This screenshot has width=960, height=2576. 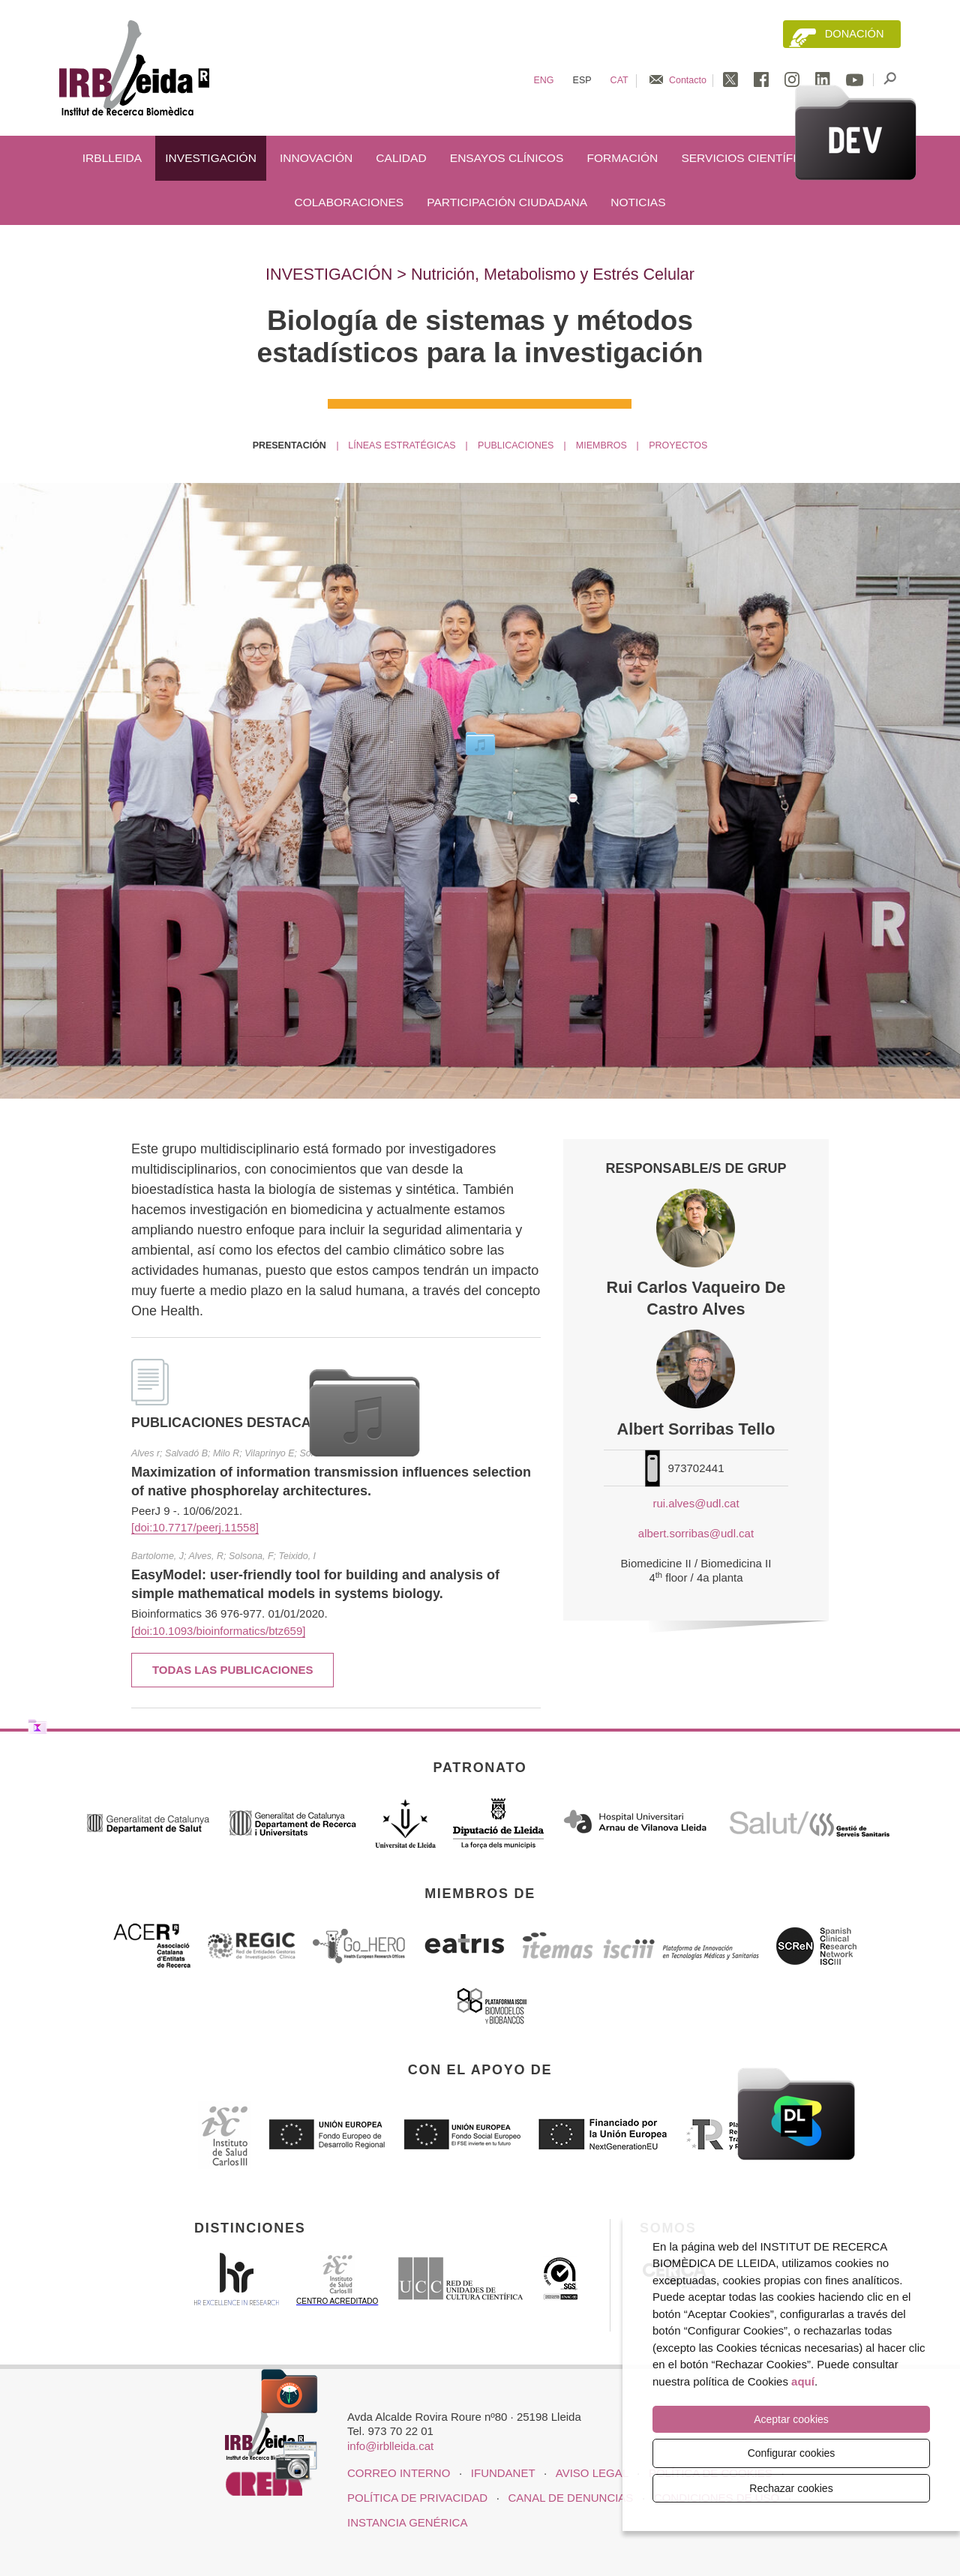 I want to click on open your music files folder, so click(x=364, y=1413).